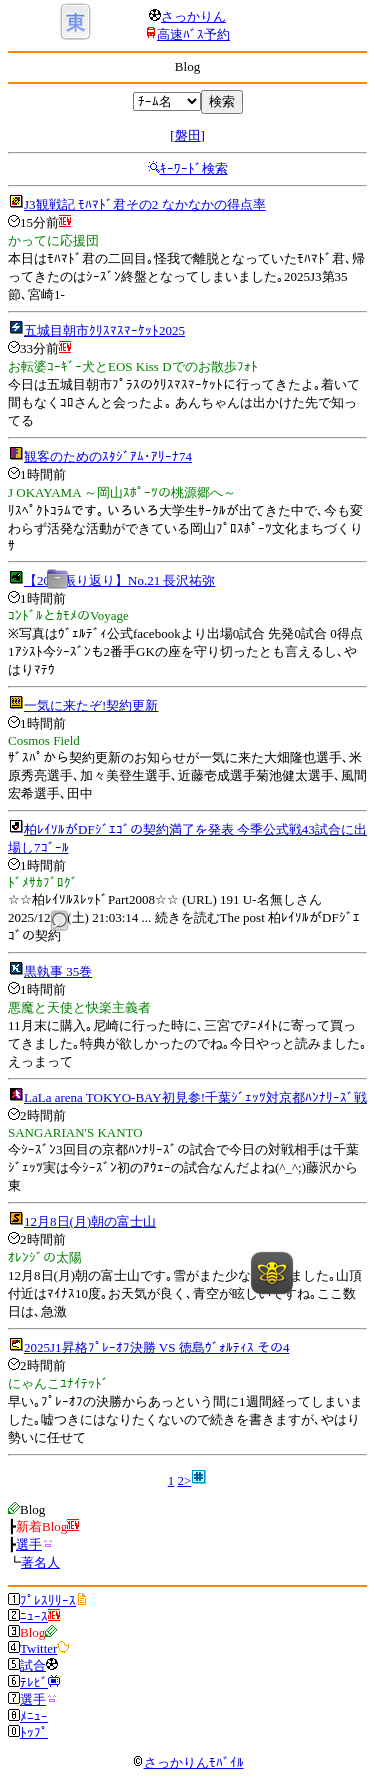 This screenshot has height=1785, width=375. What do you see at coordinates (57, 578) in the screenshot?
I see `open the file manager application` at bounding box center [57, 578].